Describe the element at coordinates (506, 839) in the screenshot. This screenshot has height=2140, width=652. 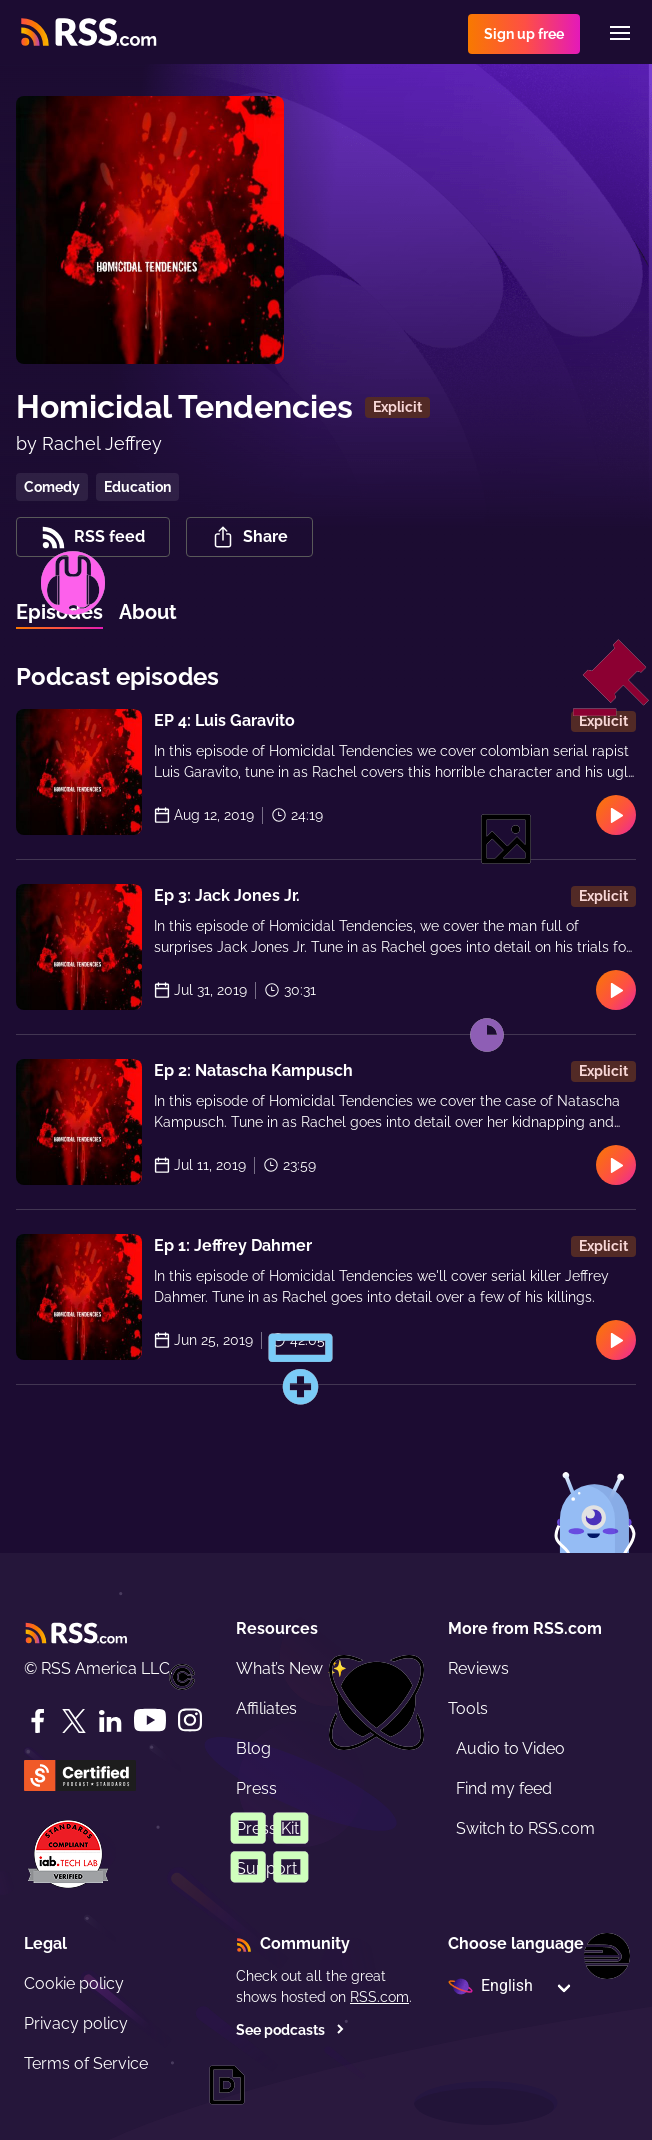
I see `view image or photo` at that location.